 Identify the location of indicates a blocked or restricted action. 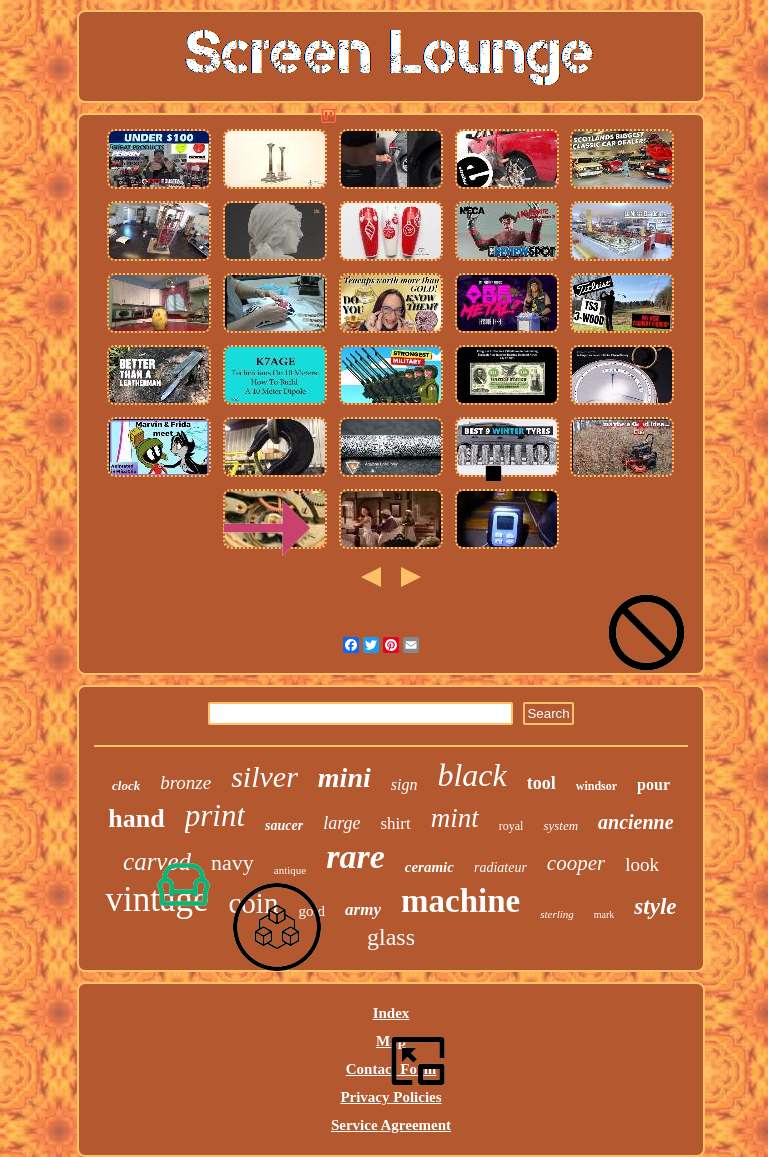
(646, 632).